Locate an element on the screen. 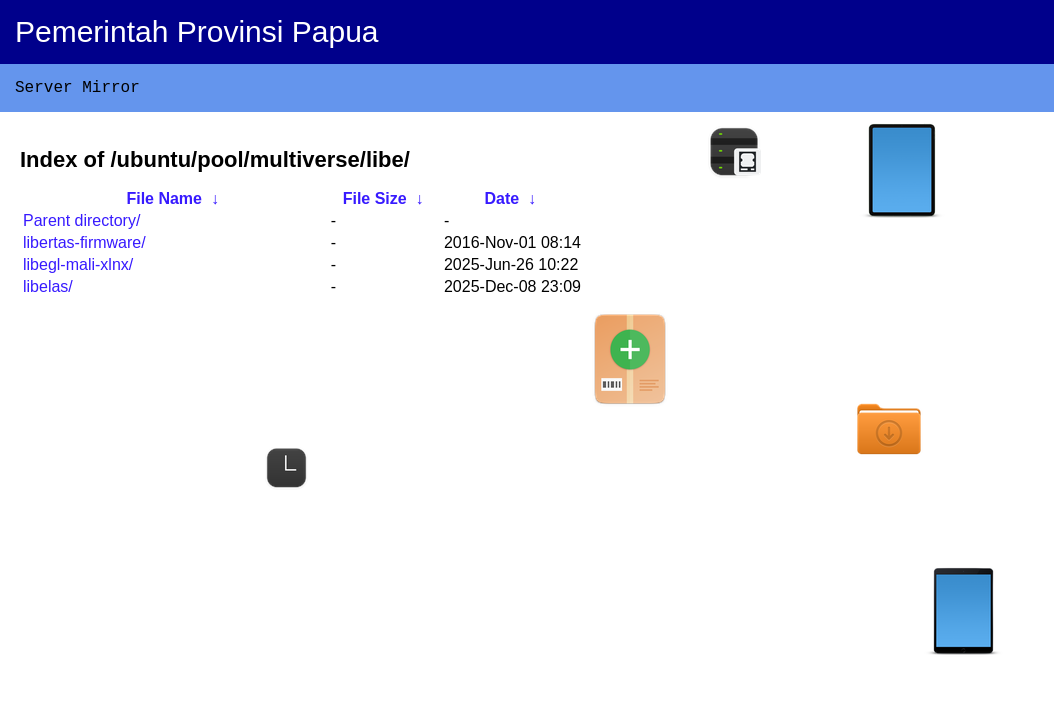 The height and width of the screenshot is (720, 1054). view or manage connected iPad device is located at coordinates (963, 611).